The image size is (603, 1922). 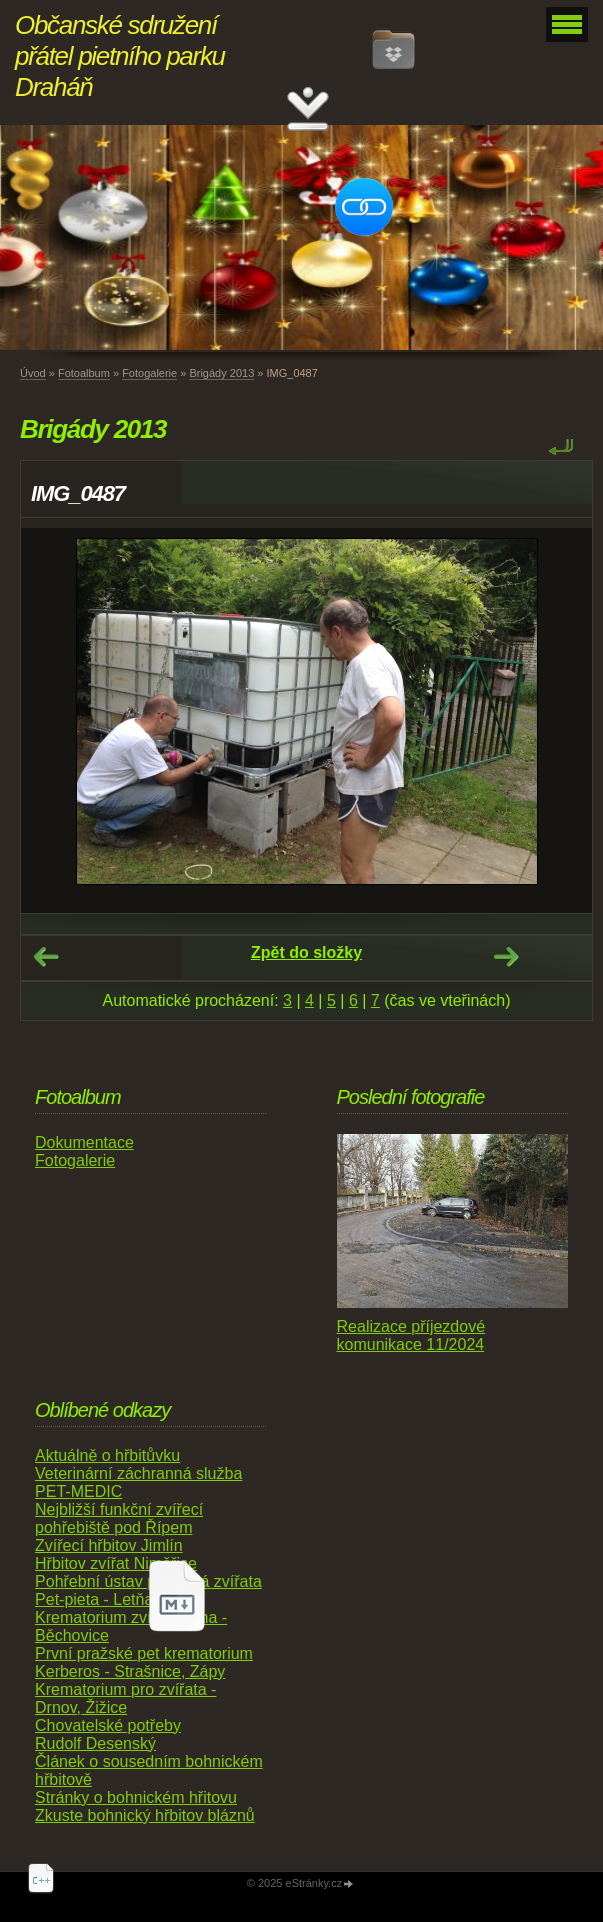 I want to click on reply to all recipients of an email, so click(x=560, y=445).